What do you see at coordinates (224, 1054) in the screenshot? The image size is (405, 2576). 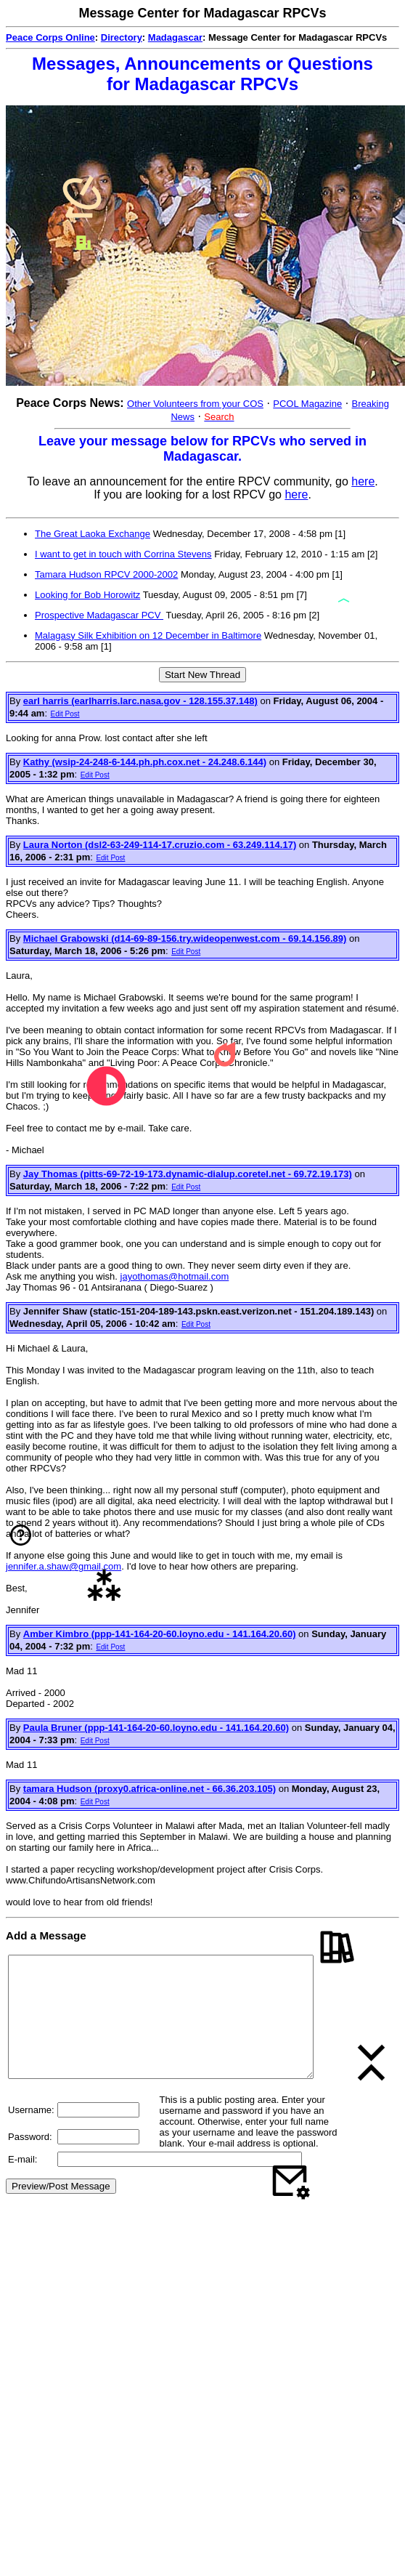 I see `meteor or comet indicator for weather events` at bounding box center [224, 1054].